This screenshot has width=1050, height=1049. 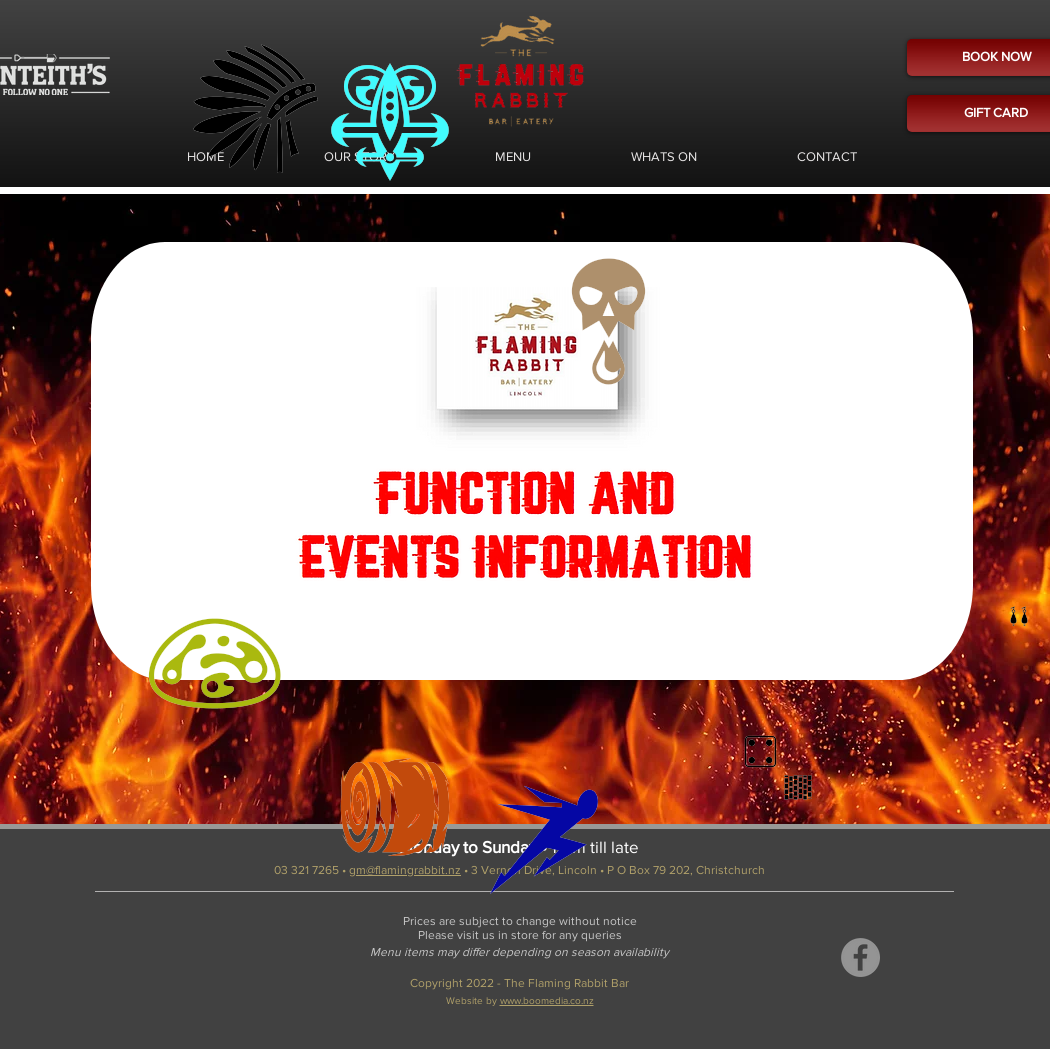 I want to click on select native american or tribal theme, so click(x=255, y=108).